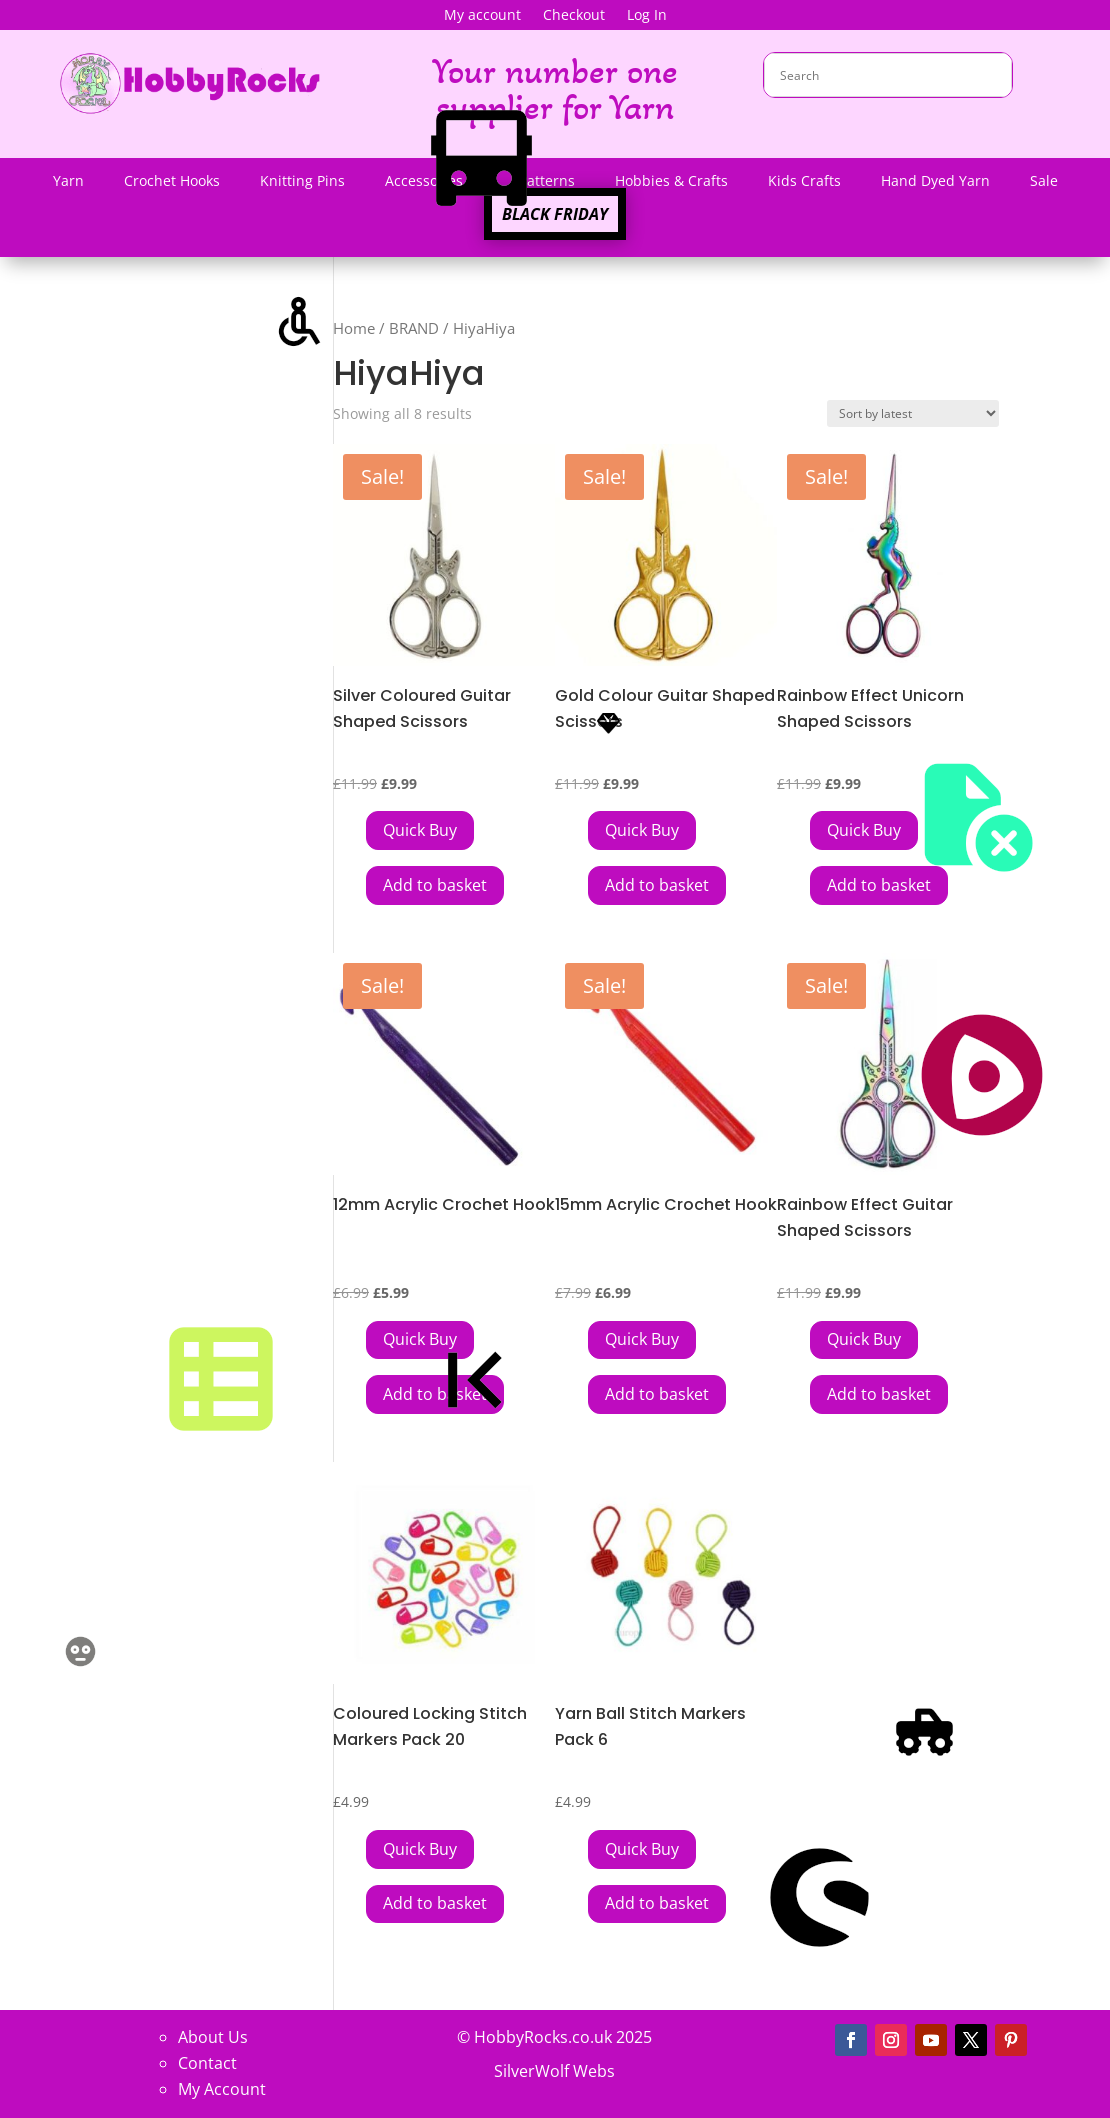 This screenshot has width=1110, height=2118. I want to click on monster truck or off-road vehicle category, so click(924, 1730).